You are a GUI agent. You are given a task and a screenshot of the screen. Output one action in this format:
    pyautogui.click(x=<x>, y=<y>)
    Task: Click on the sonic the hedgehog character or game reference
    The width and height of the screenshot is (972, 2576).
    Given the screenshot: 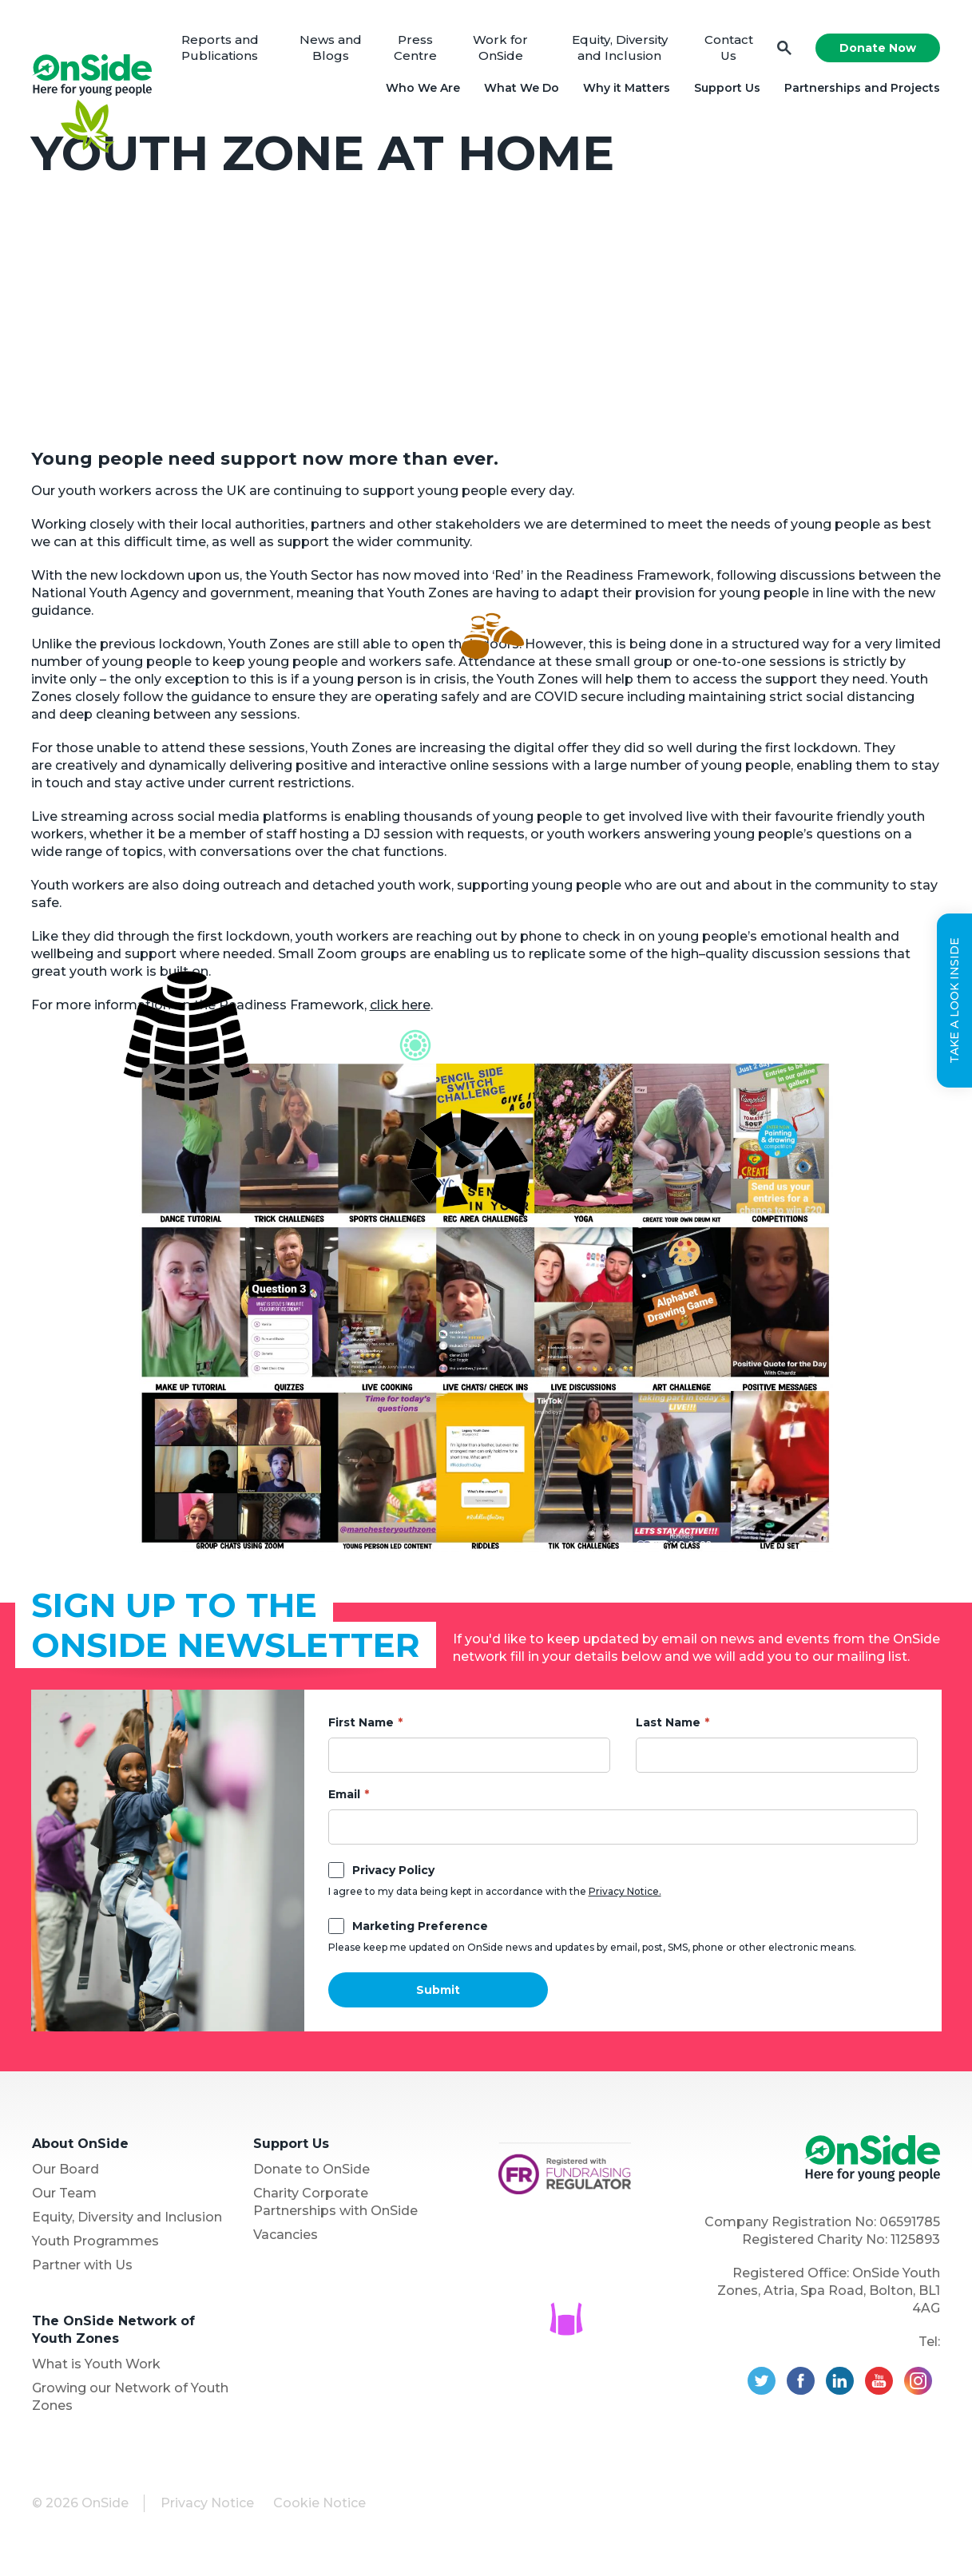 What is the action you would take?
    pyautogui.click(x=492, y=636)
    